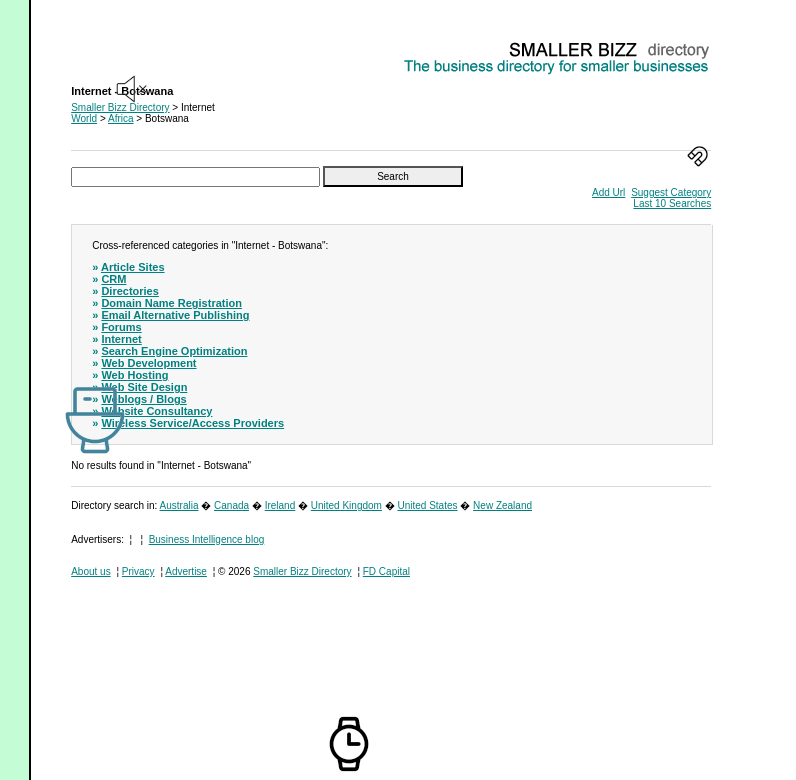  What do you see at coordinates (95, 419) in the screenshot?
I see `indicates restroom or bathroom location` at bounding box center [95, 419].